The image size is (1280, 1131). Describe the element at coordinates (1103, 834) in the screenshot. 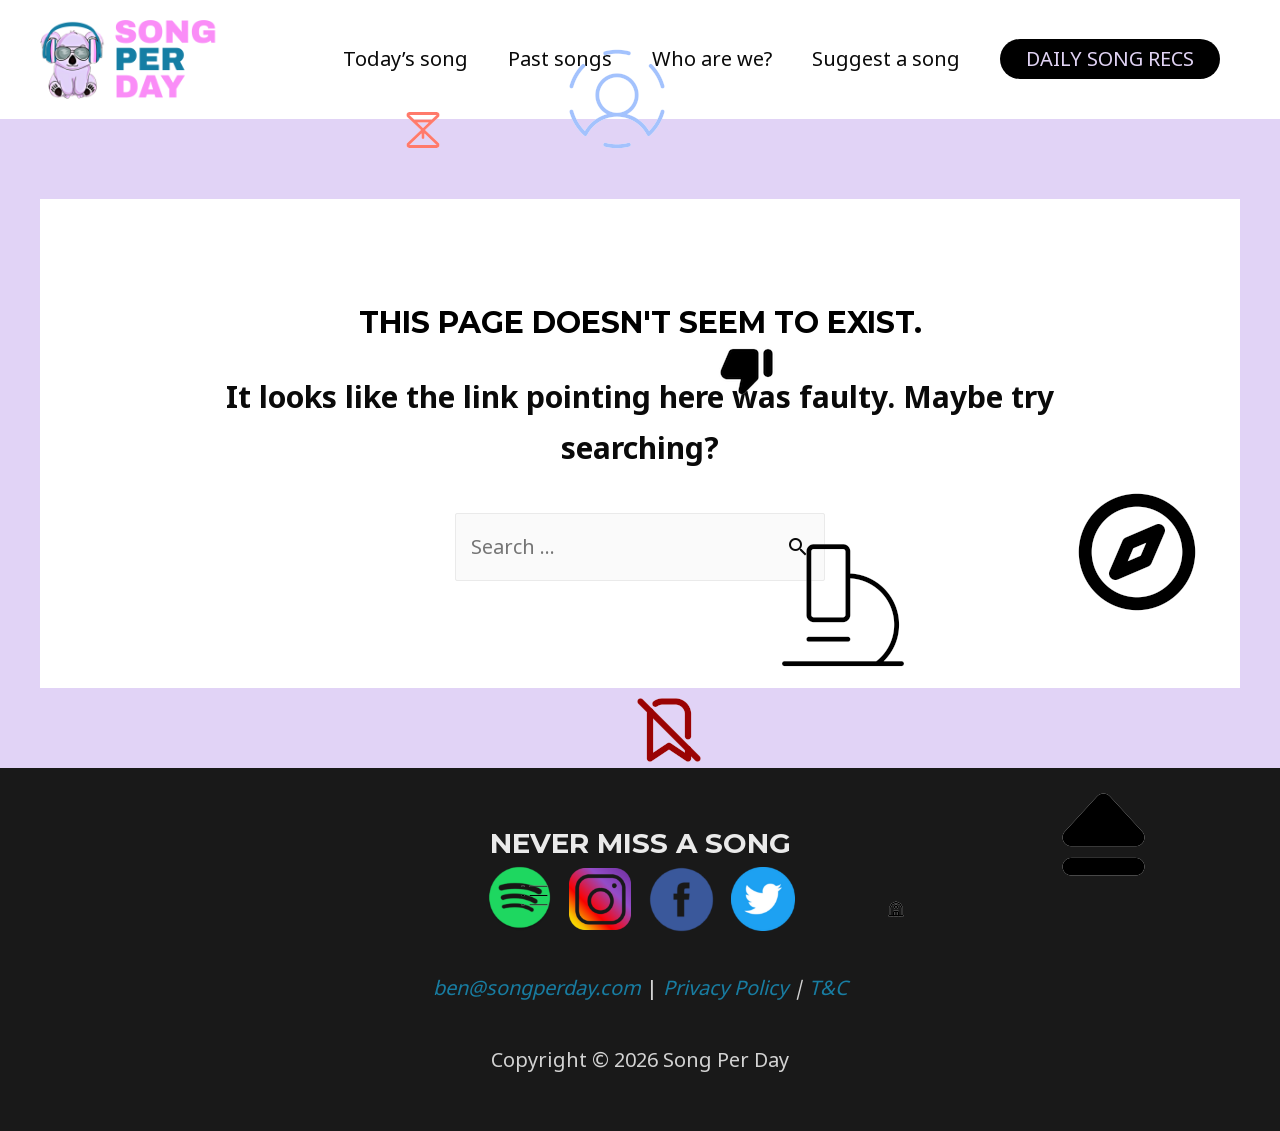

I see `eject media or removable device` at that location.